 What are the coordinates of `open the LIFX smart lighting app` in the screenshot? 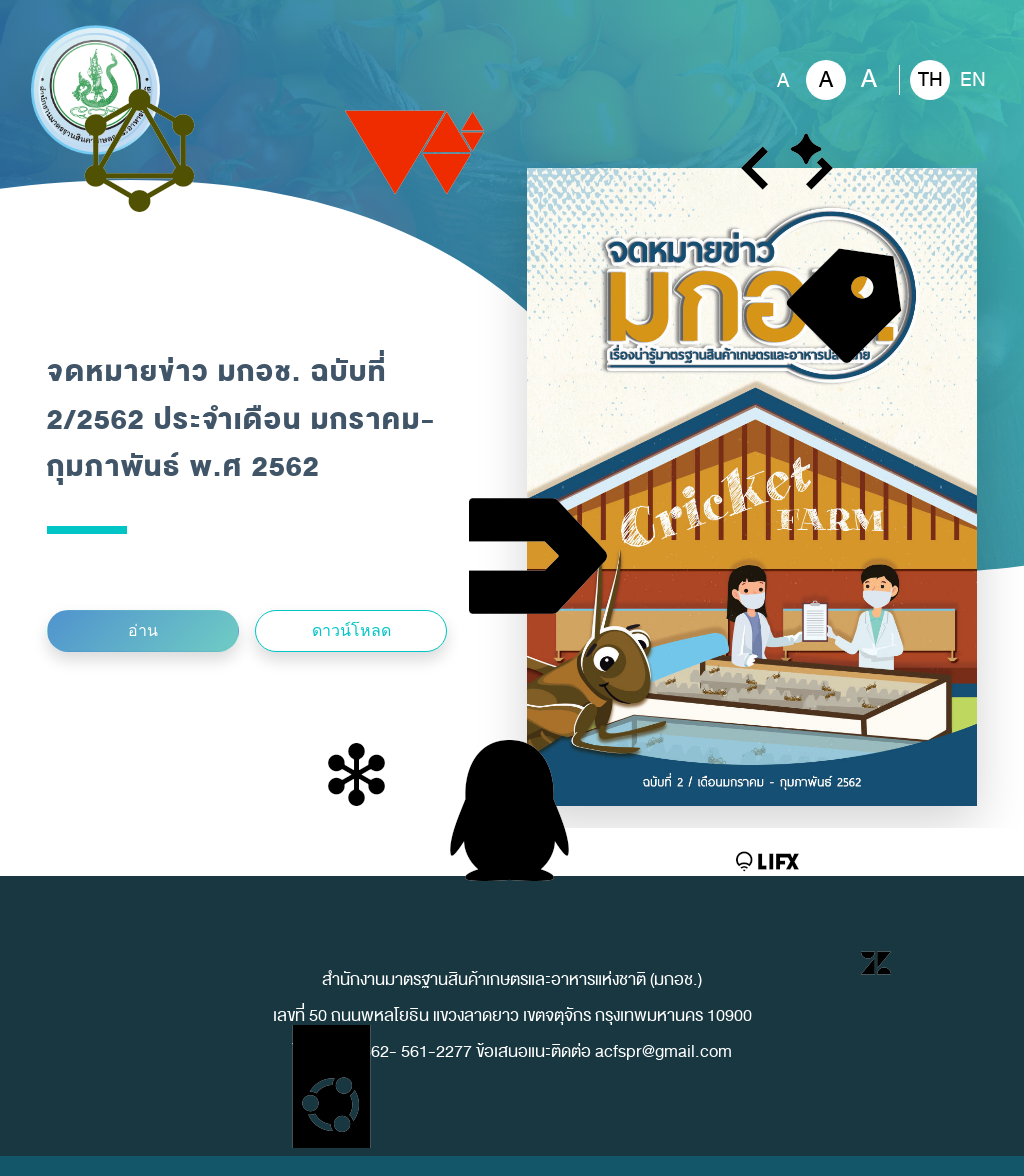 It's located at (767, 861).